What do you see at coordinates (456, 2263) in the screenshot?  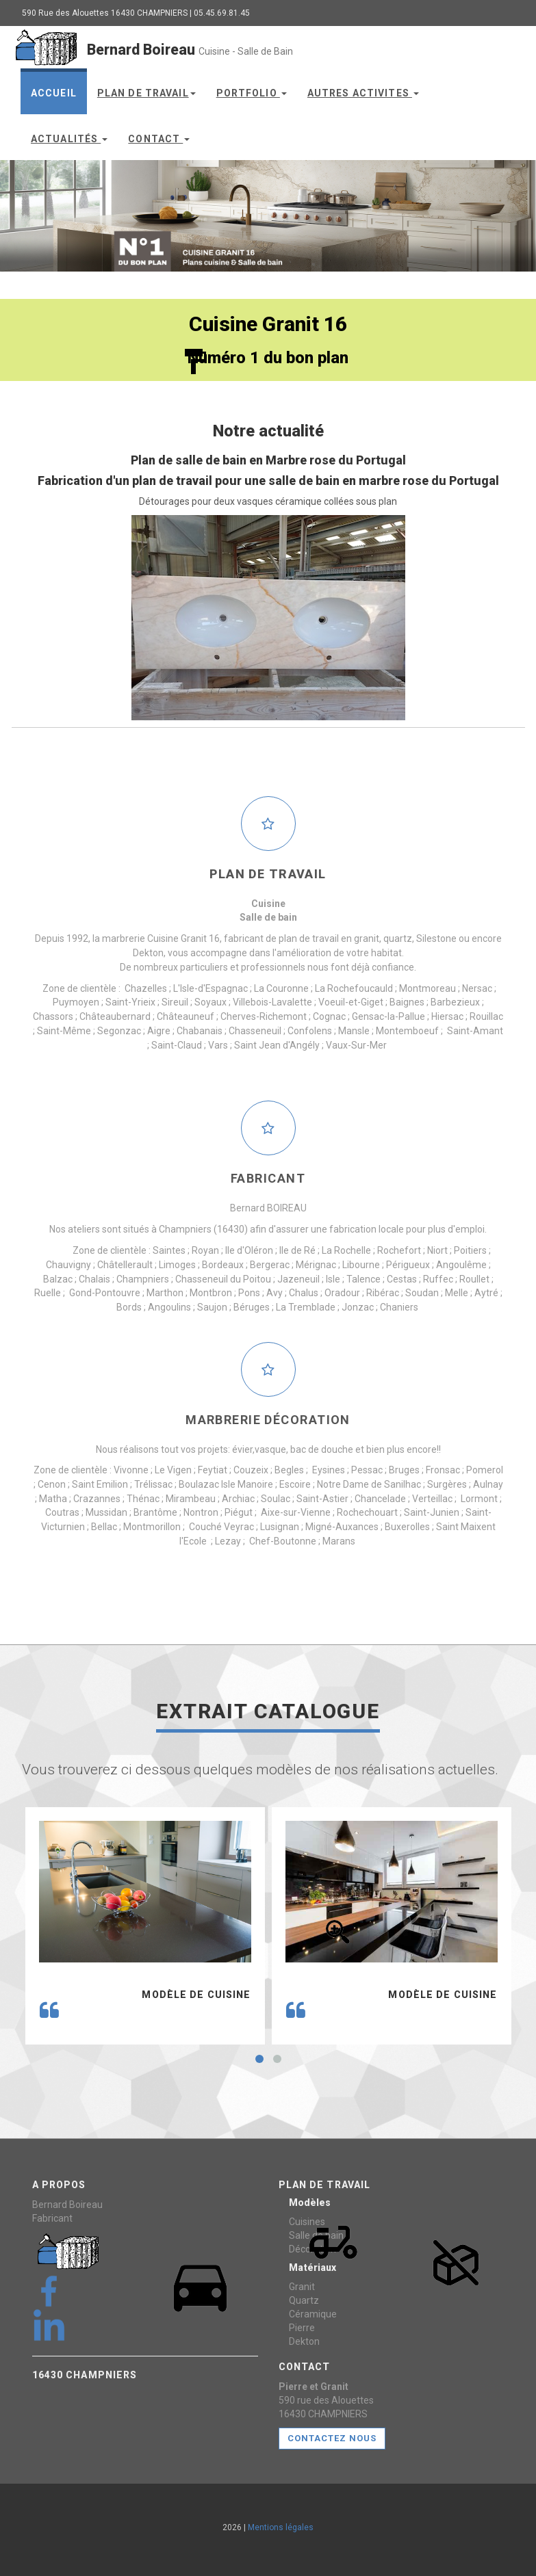 I see `disable 3D view mode` at bounding box center [456, 2263].